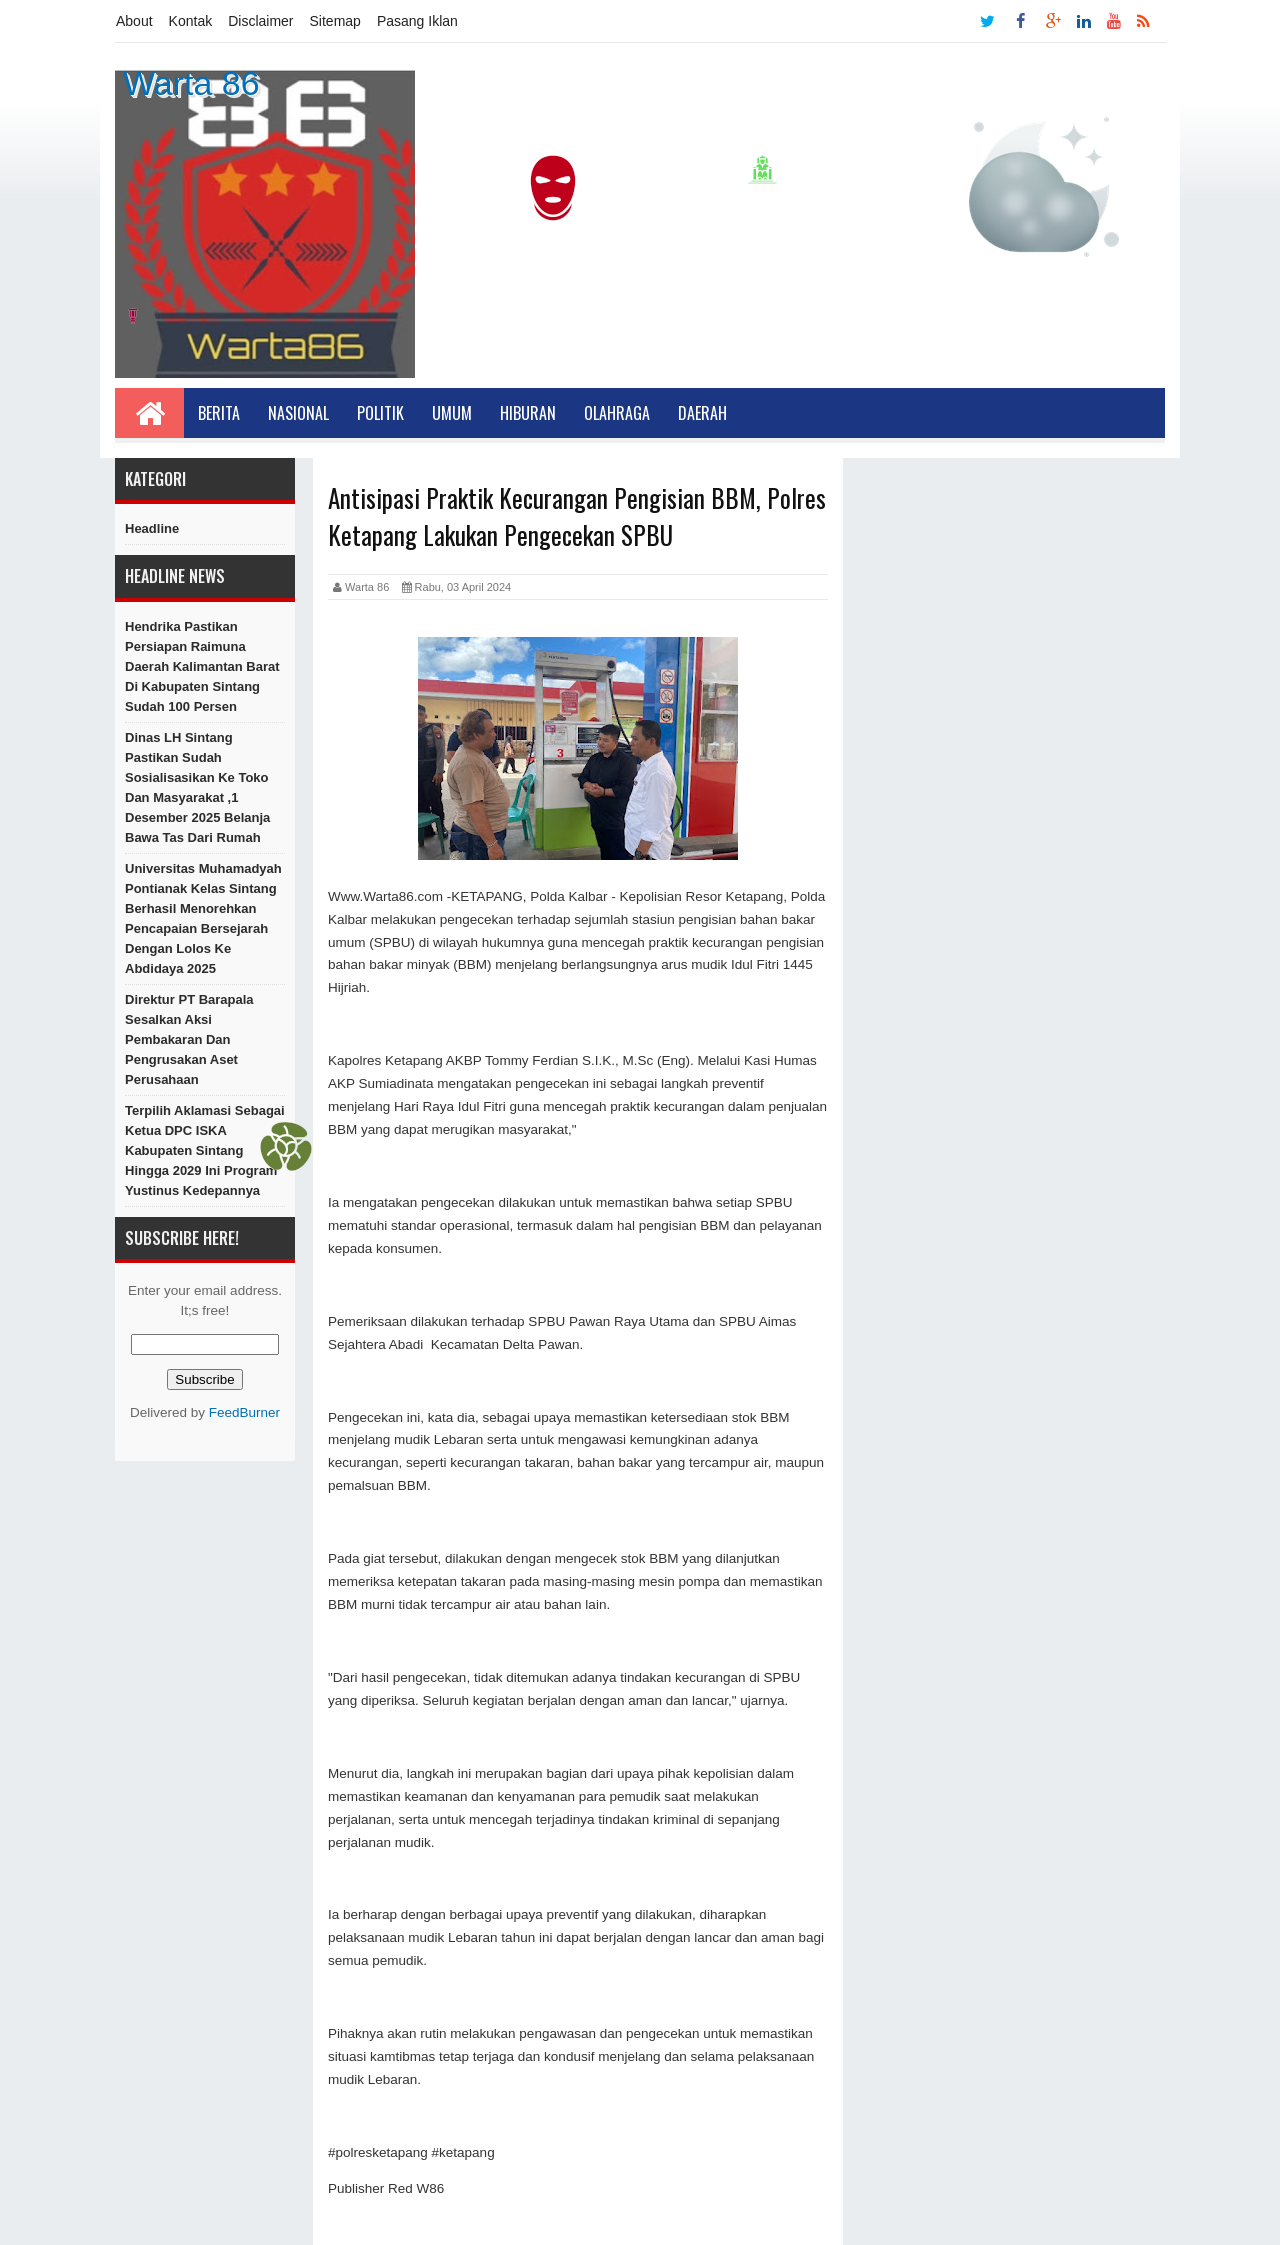 This screenshot has width=1280, height=2245. Describe the element at coordinates (133, 316) in the screenshot. I see `achievement unlocked for defeating enemies` at that location.